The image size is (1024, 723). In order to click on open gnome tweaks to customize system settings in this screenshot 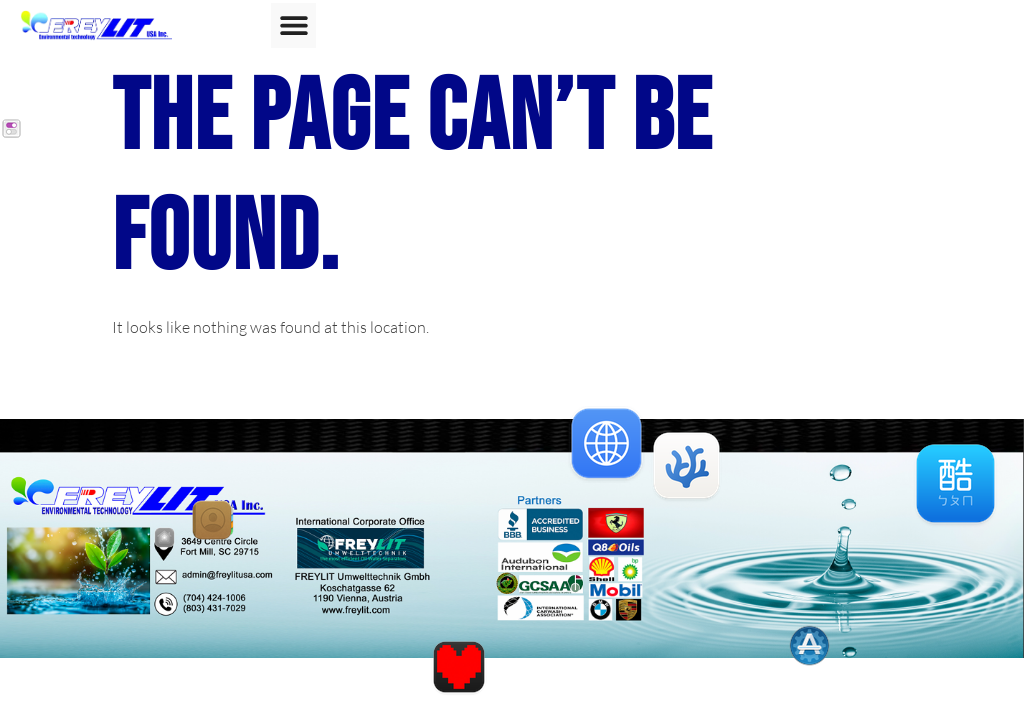, I will do `click(11, 128)`.